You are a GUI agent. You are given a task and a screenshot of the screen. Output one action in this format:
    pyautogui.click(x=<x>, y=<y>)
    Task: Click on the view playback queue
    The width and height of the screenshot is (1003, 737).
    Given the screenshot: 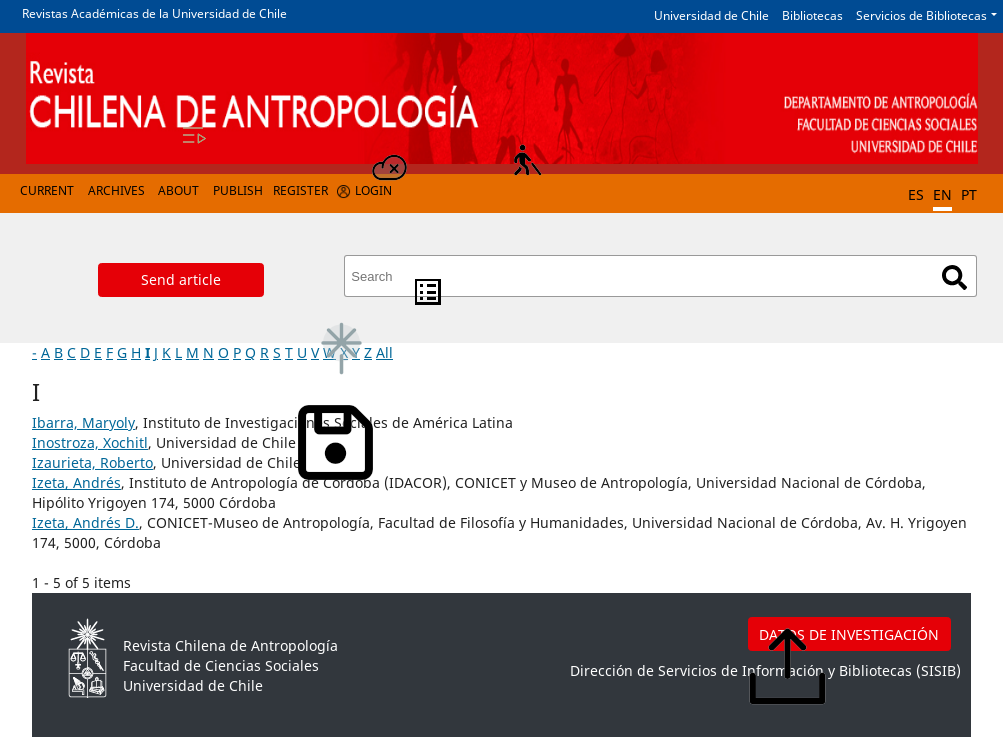 What is the action you would take?
    pyautogui.click(x=193, y=135)
    